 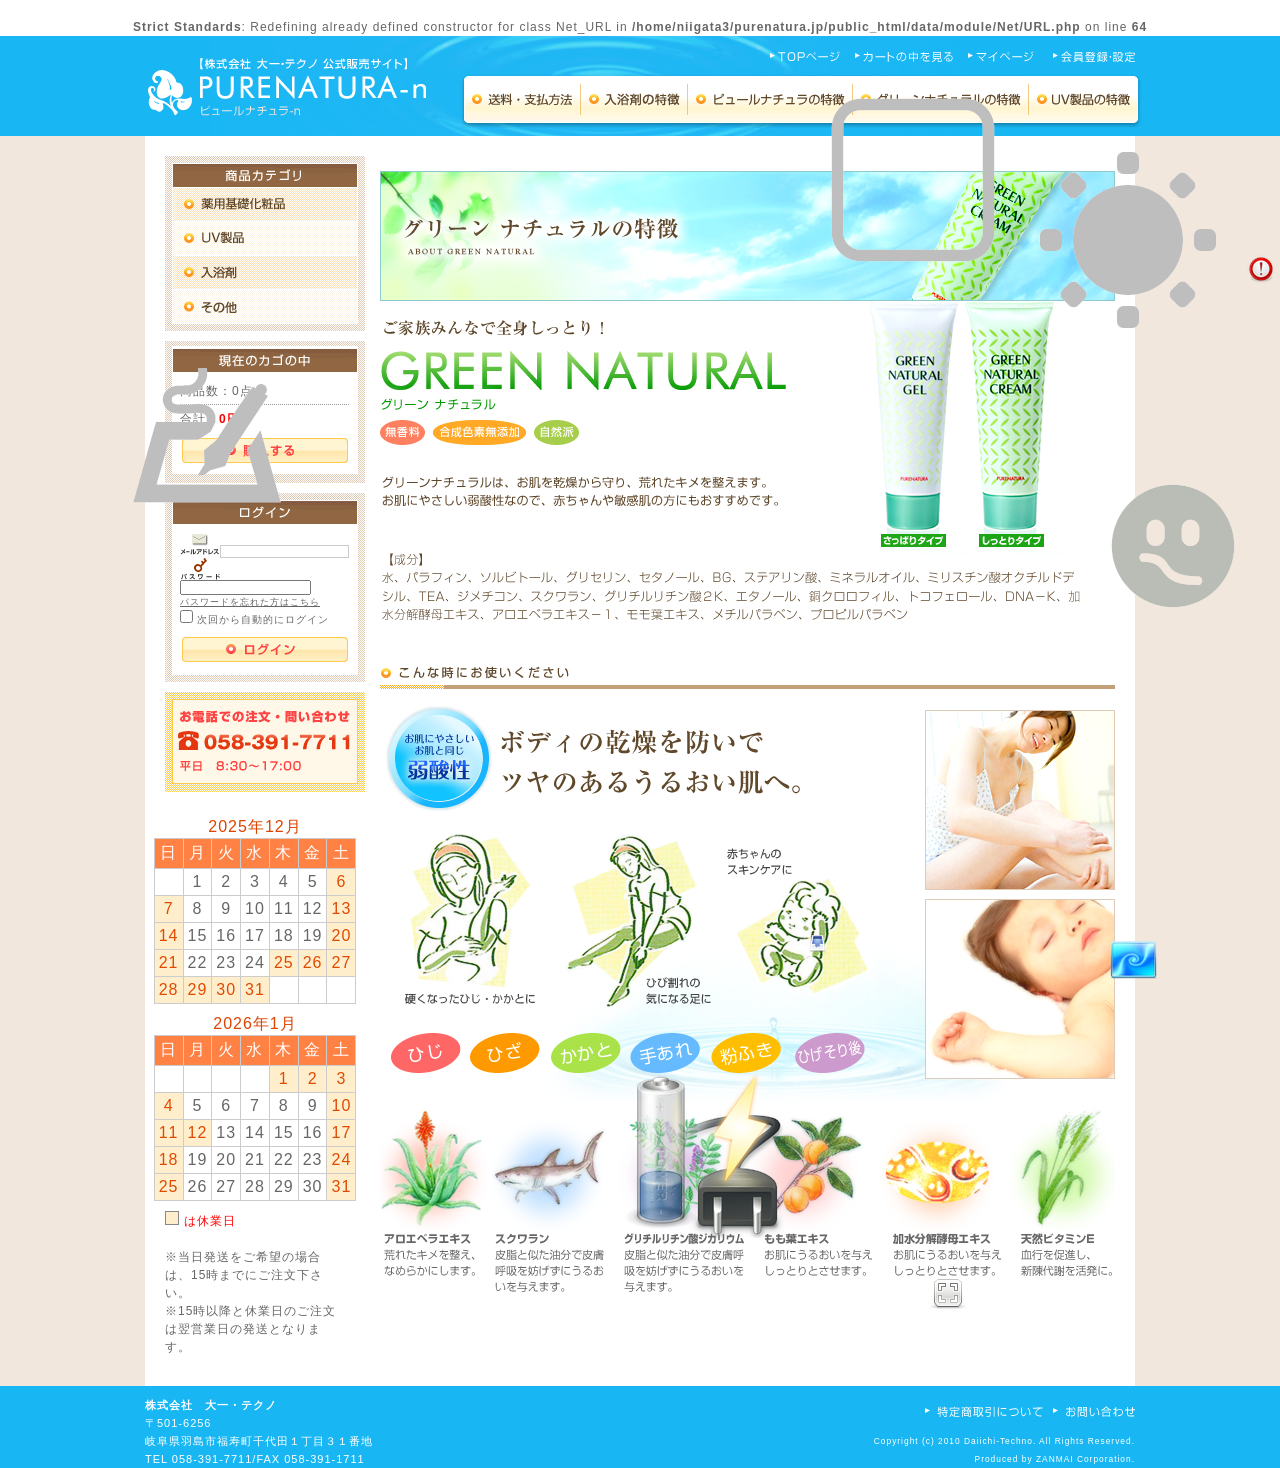 What do you see at coordinates (700, 1153) in the screenshot?
I see `indicates battery is low but currently charging` at bounding box center [700, 1153].